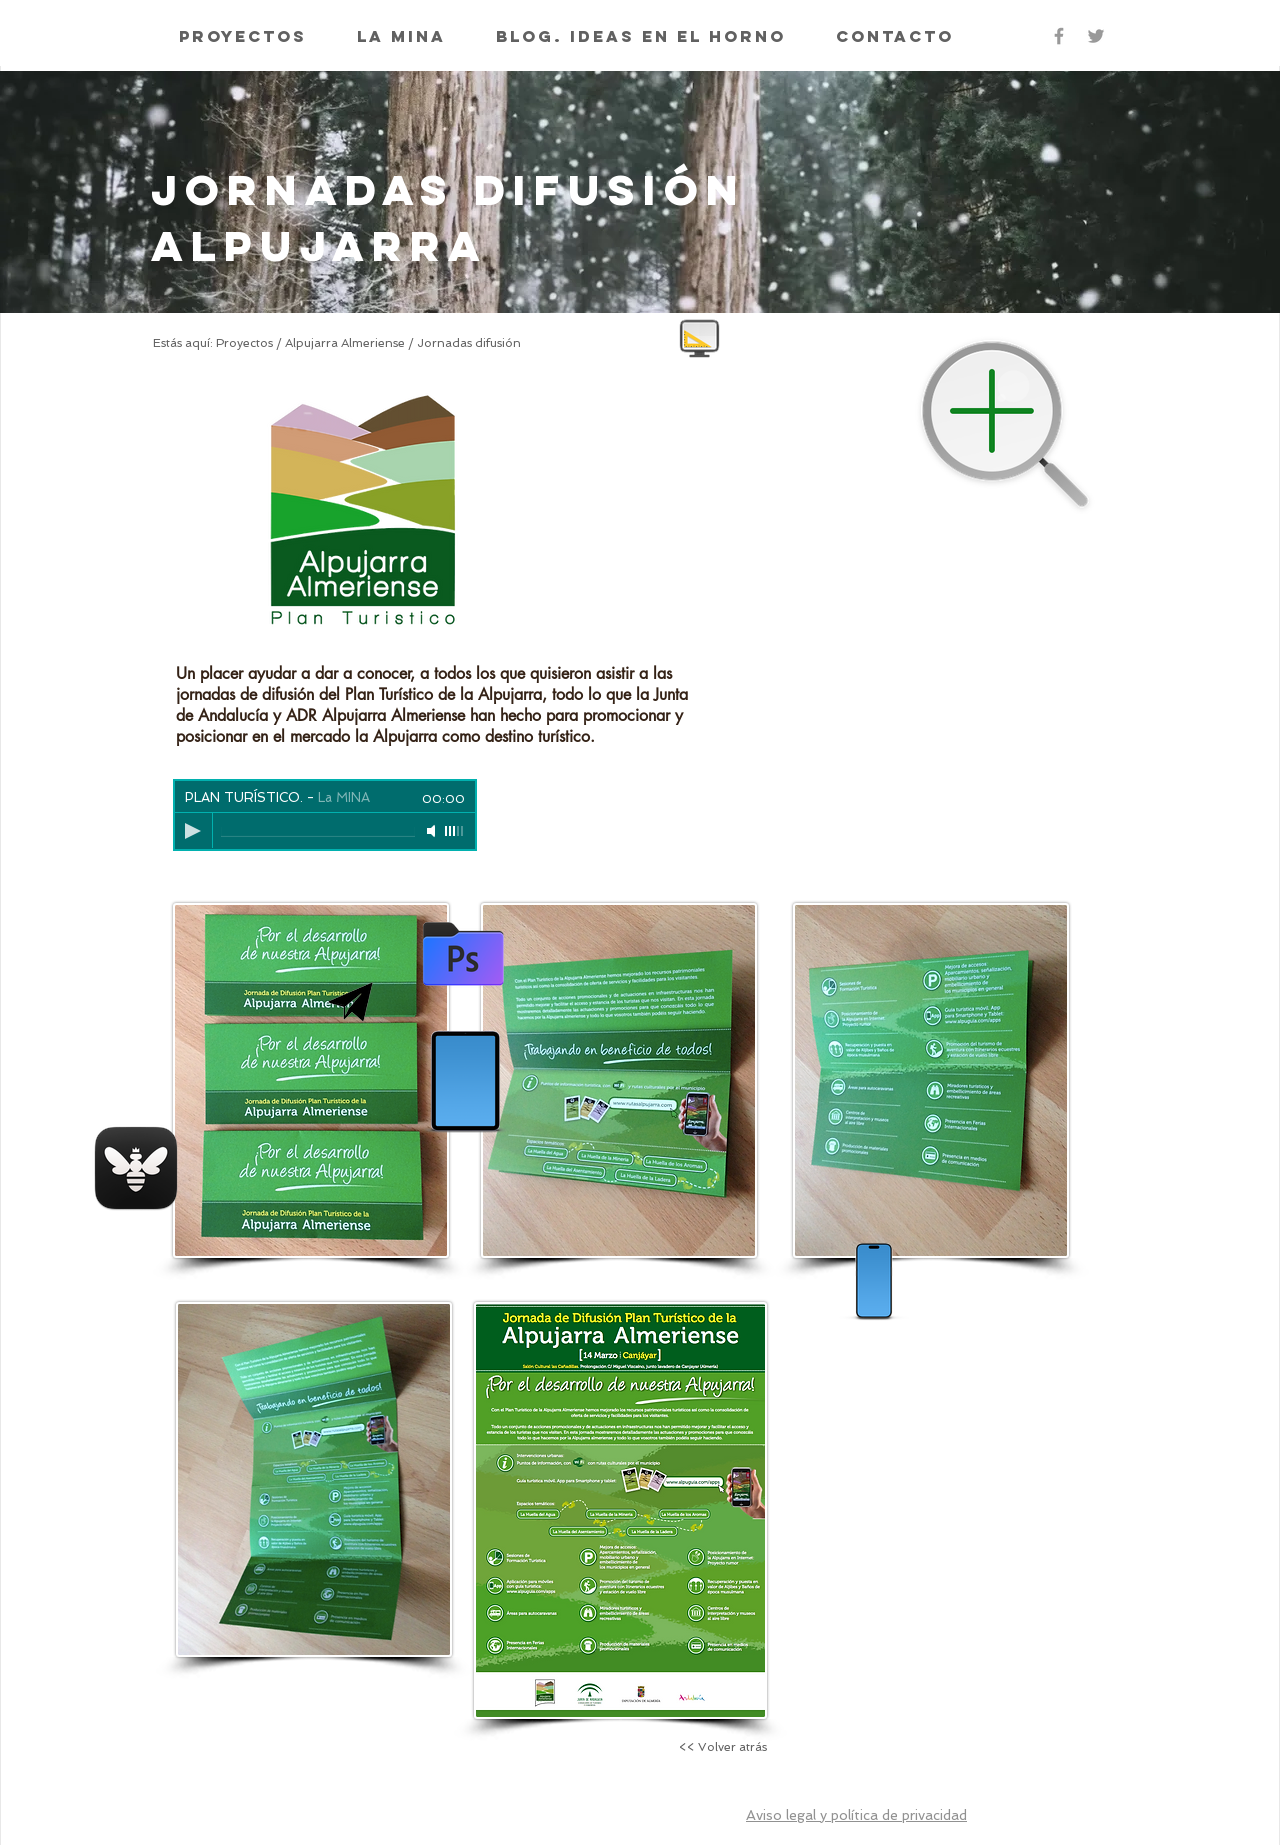 The height and width of the screenshot is (1845, 1280). Describe the element at coordinates (699, 338) in the screenshot. I see `open display settings` at that location.